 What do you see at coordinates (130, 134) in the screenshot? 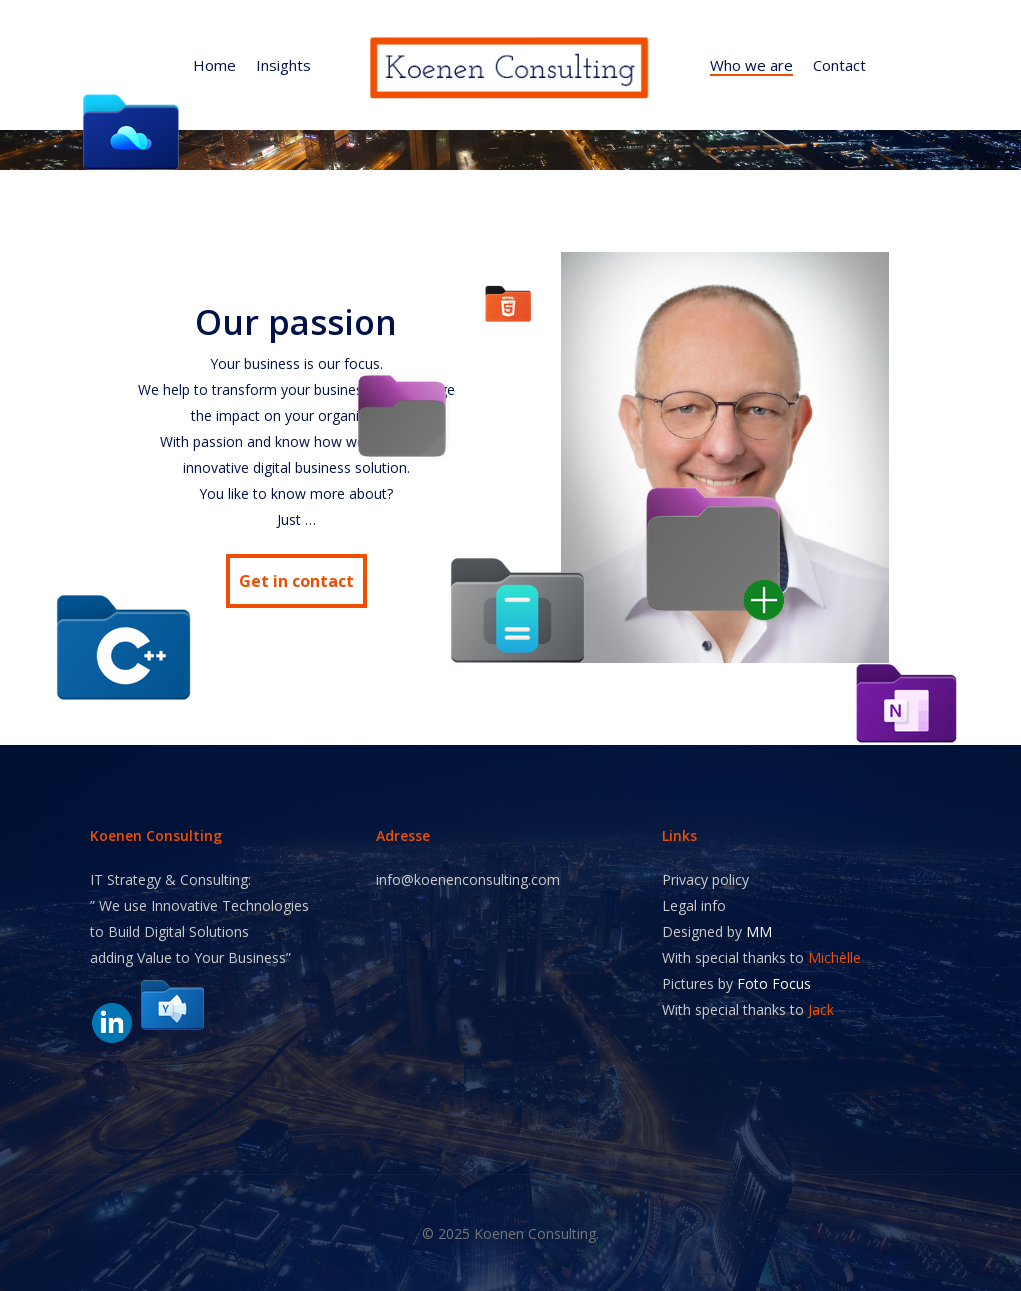
I see `open wondershare document cloud folder` at bounding box center [130, 134].